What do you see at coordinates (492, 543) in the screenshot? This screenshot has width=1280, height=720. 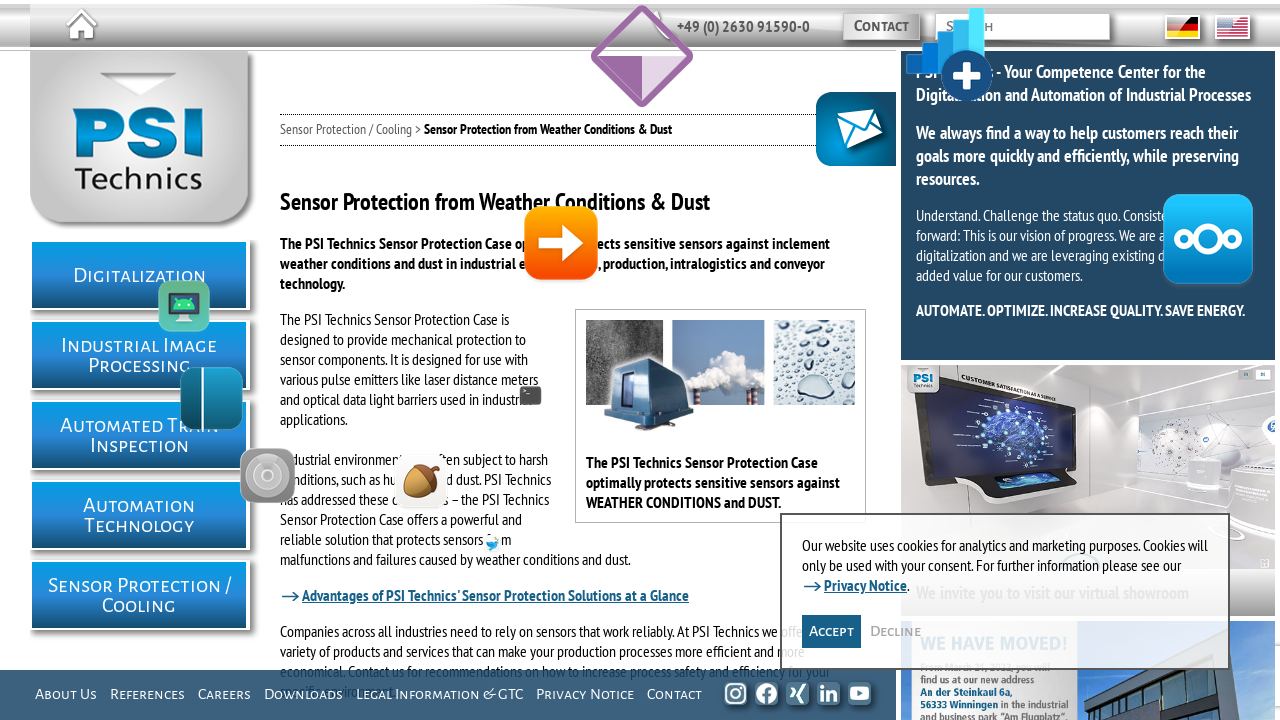 I see `open the kindd application` at bounding box center [492, 543].